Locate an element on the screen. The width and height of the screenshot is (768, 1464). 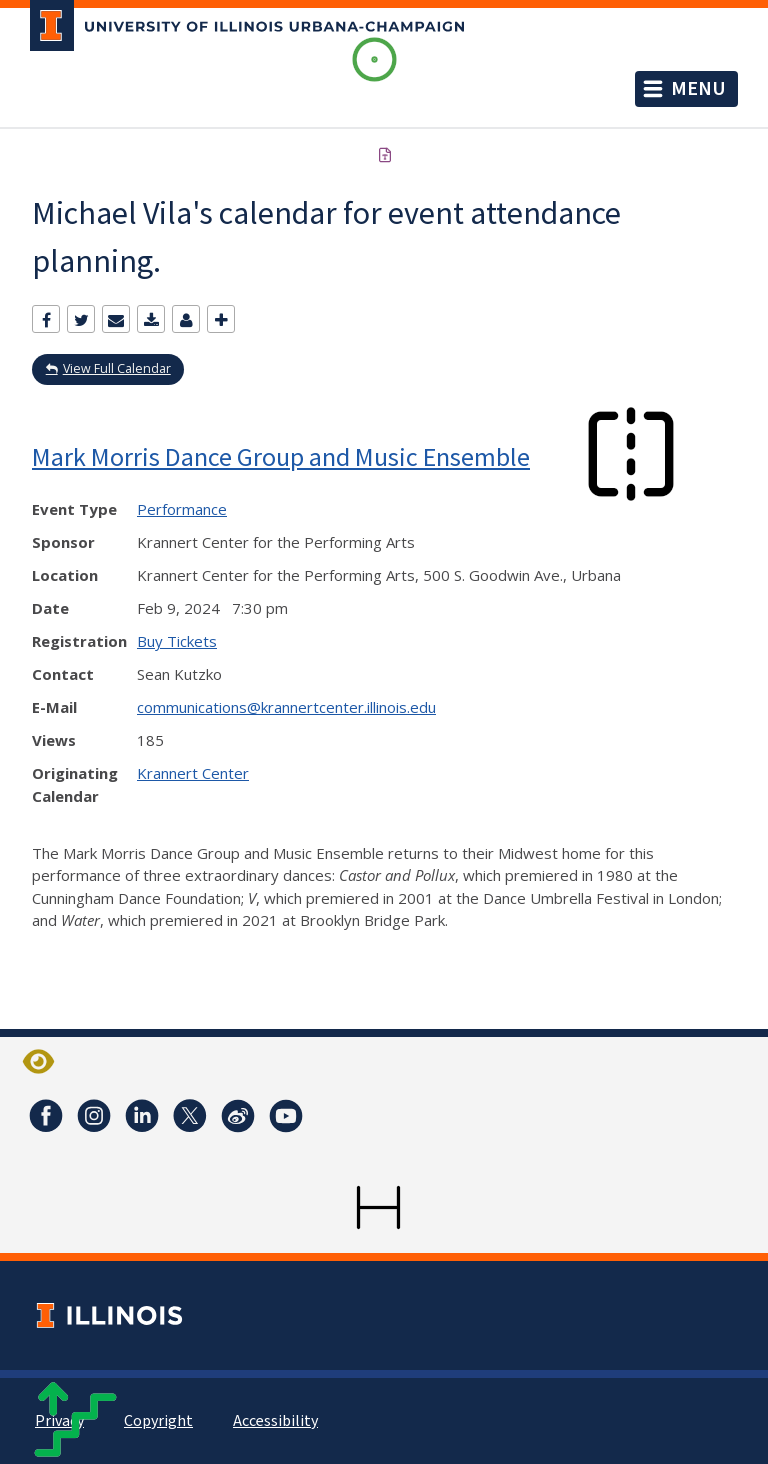
view text or document file type is located at coordinates (385, 155).